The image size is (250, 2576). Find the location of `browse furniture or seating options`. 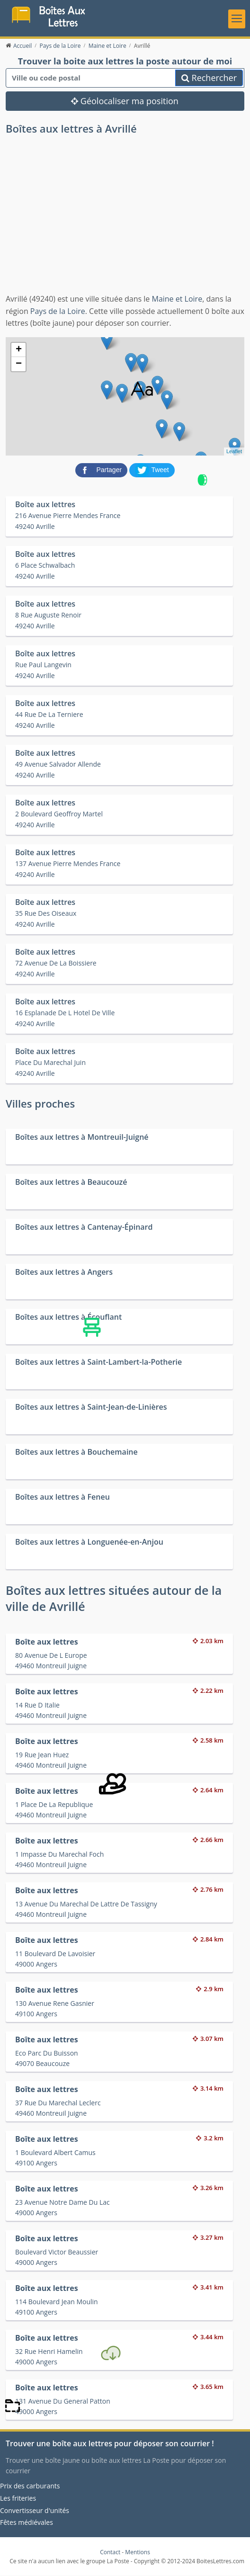

browse furniture or seating options is located at coordinates (92, 1327).